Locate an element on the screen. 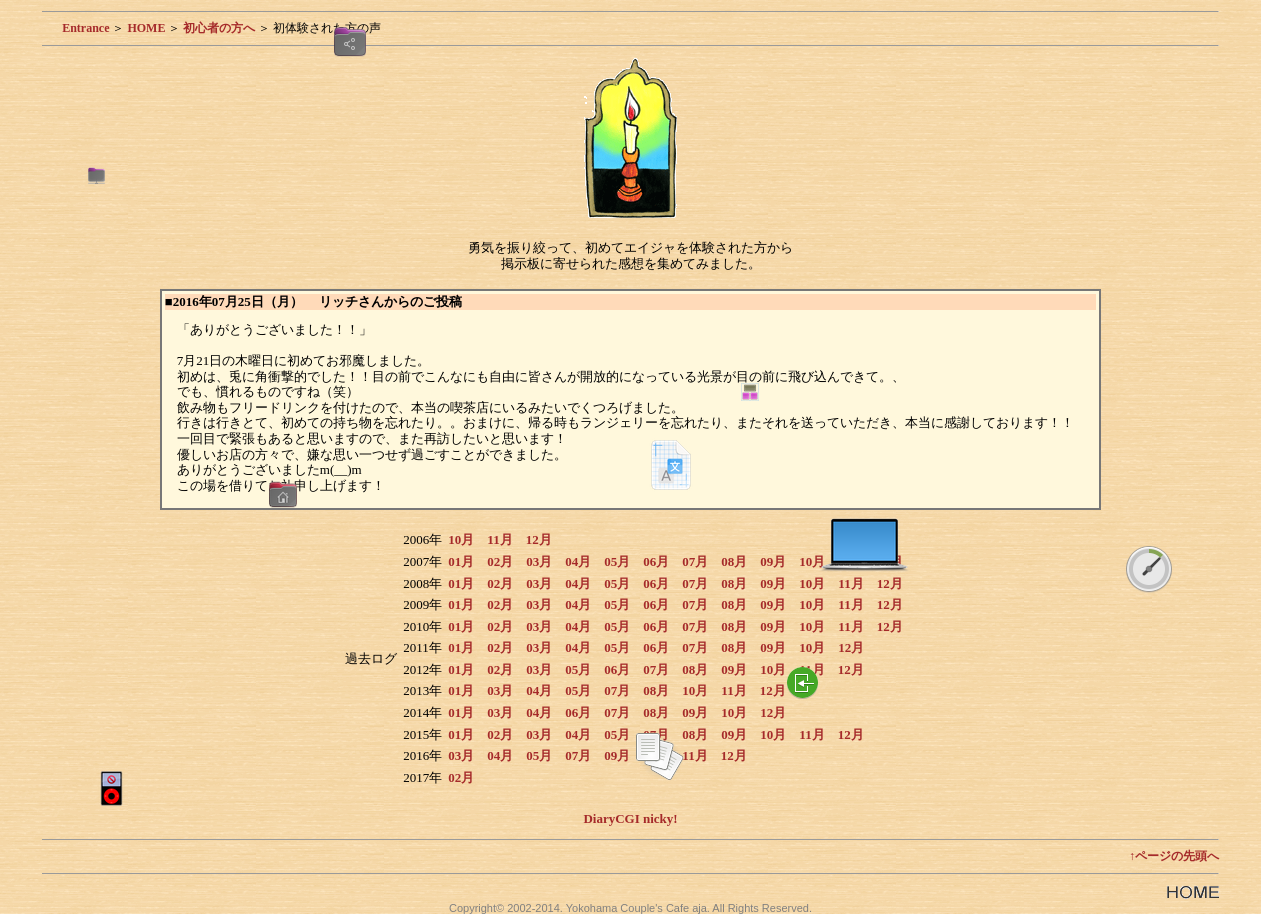 Image resolution: width=1261 pixels, height=914 pixels. access files stored on a remote server is located at coordinates (96, 175).